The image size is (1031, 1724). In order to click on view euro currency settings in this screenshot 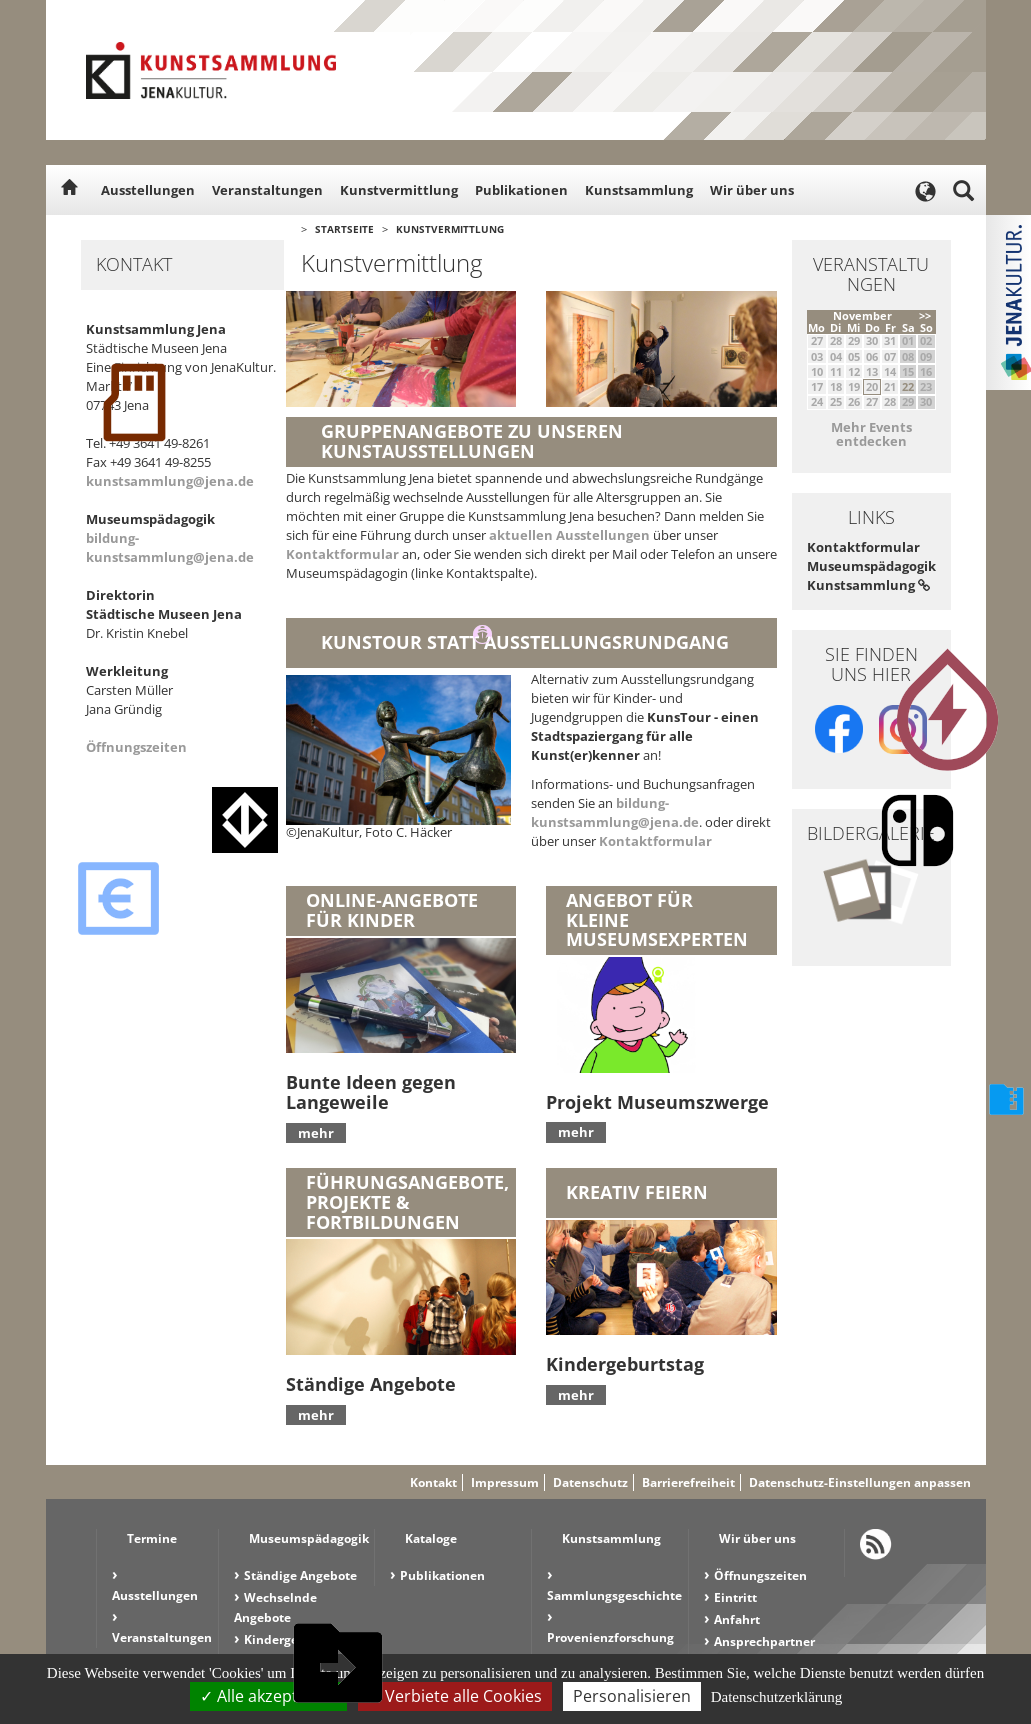, I will do `click(118, 898)`.